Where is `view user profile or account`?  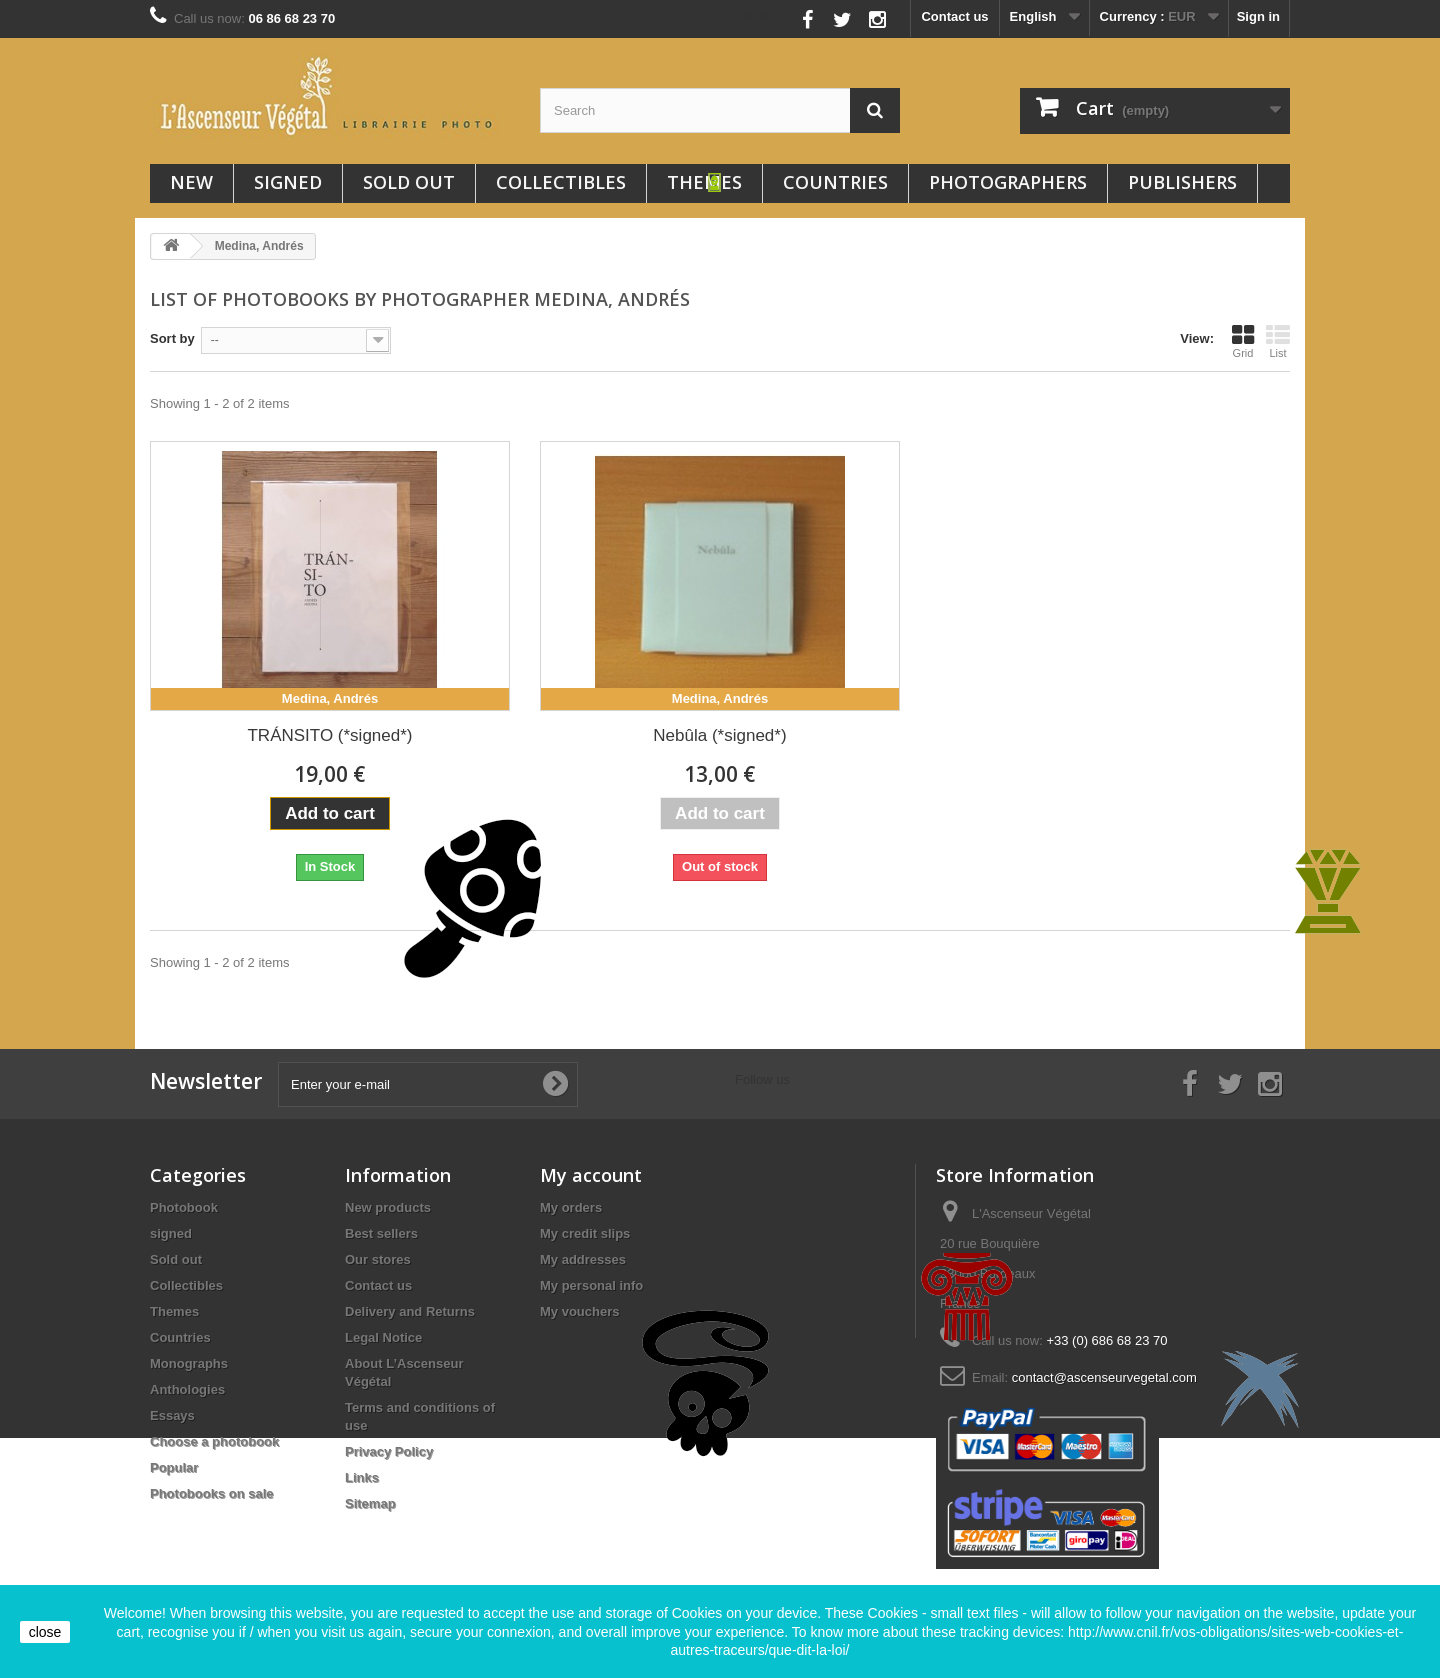 view user profile or account is located at coordinates (714, 182).